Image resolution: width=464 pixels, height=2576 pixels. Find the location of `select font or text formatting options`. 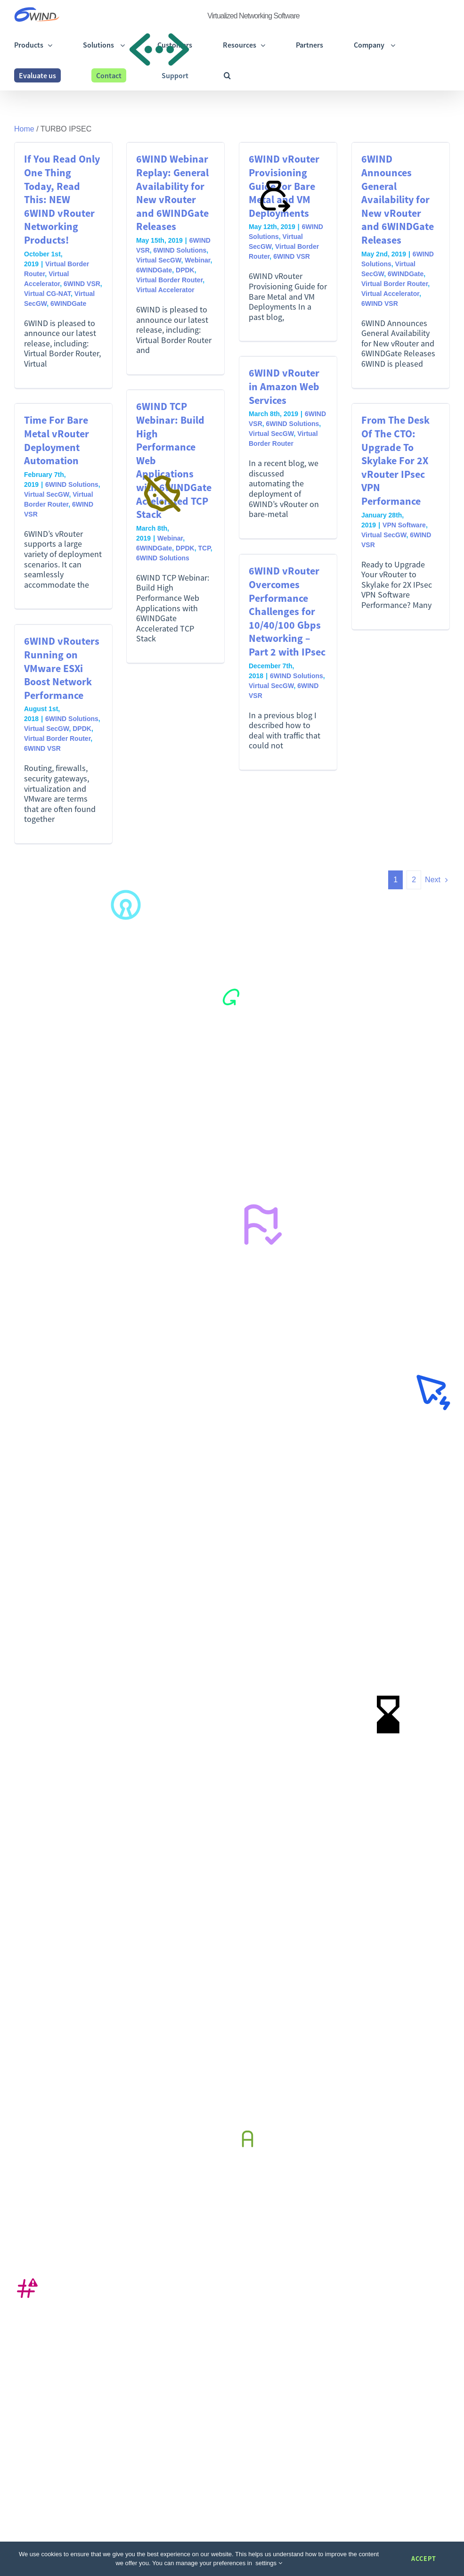

select font or text formatting options is located at coordinates (247, 2139).